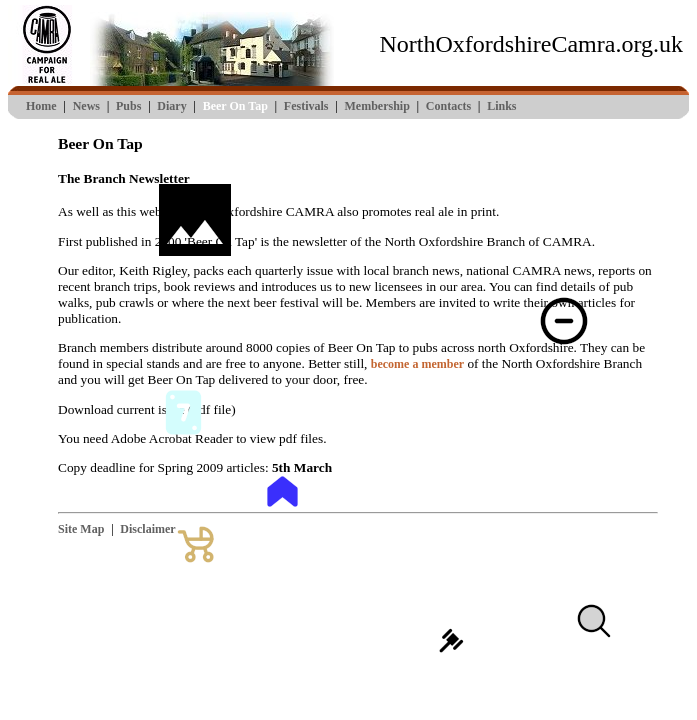  What do you see at coordinates (197, 544) in the screenshot?
I see `access baby or parenting-related features` at bounding box center [197, 544].